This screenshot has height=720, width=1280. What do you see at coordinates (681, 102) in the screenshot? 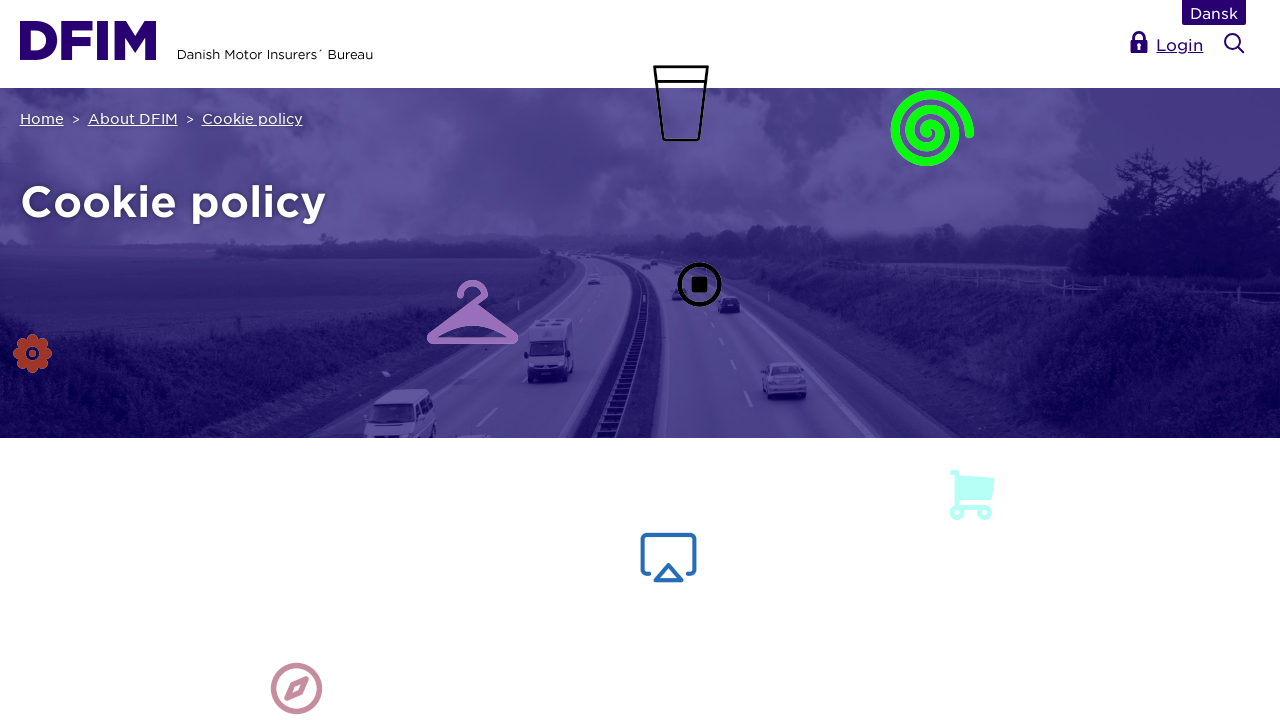
I see `view nearby bars or pubs` at bounding box center [681, 102].